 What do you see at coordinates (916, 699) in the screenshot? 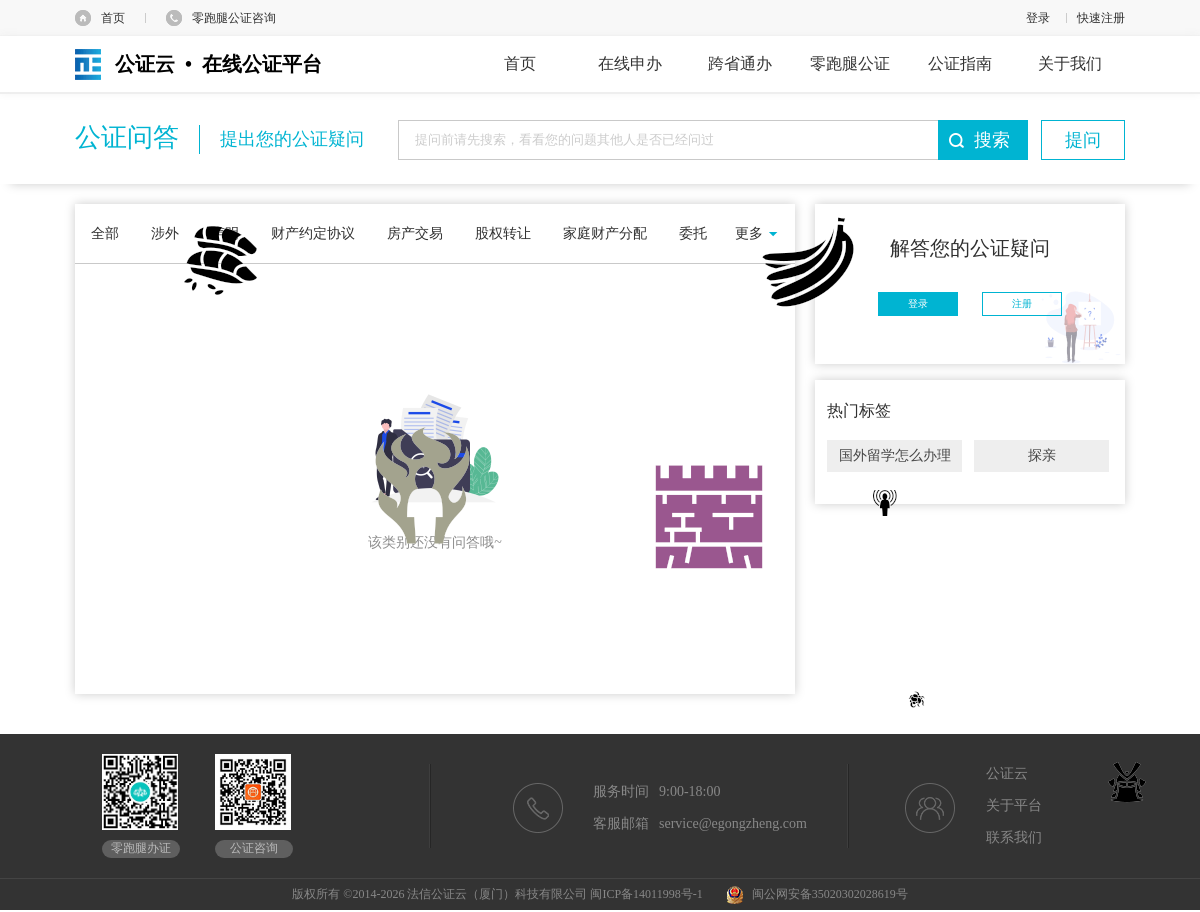
I see `indicates an infested or corrupted enemy type` at bounding box center [916, 699].